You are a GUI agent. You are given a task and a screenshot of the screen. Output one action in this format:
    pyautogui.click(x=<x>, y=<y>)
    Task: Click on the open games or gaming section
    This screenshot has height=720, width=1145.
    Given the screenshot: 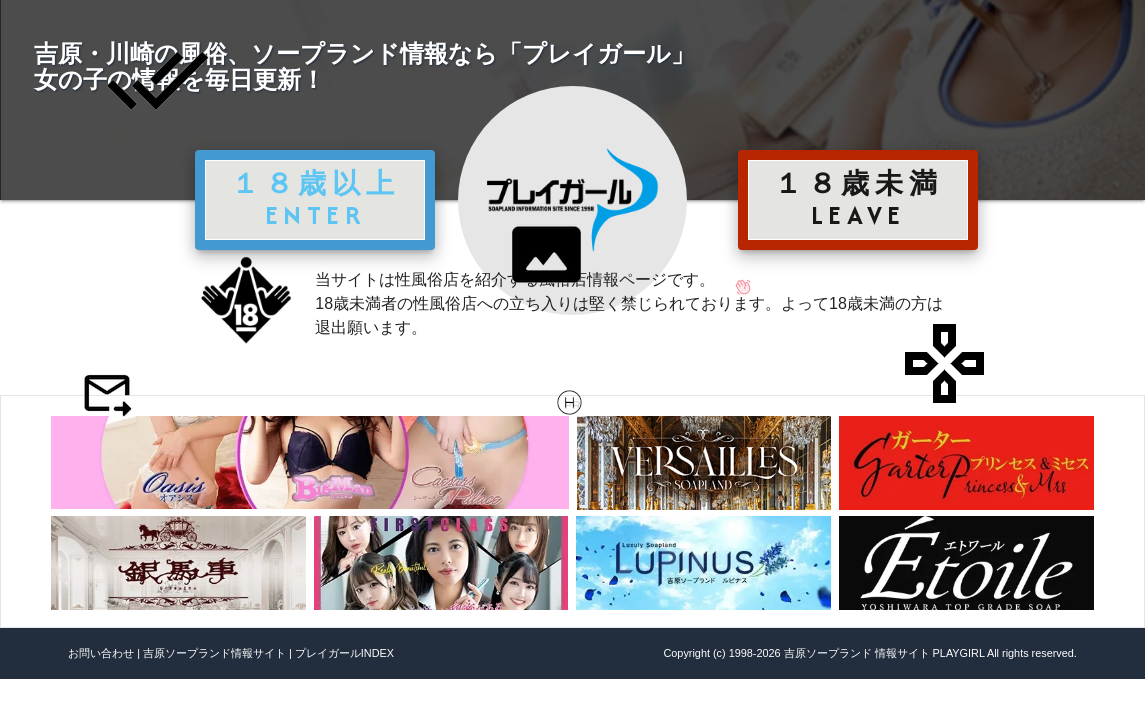 What is the action you would take?
    pyautogui.click(x=944, y=363)
    